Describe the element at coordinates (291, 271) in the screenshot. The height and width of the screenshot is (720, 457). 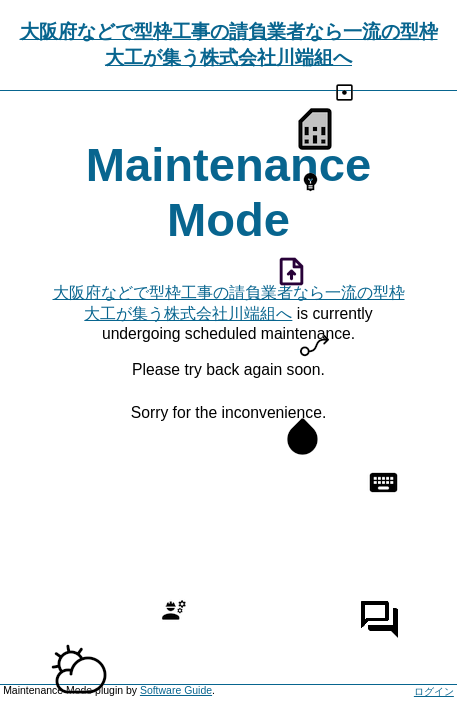
I see `upload a file` at that location.